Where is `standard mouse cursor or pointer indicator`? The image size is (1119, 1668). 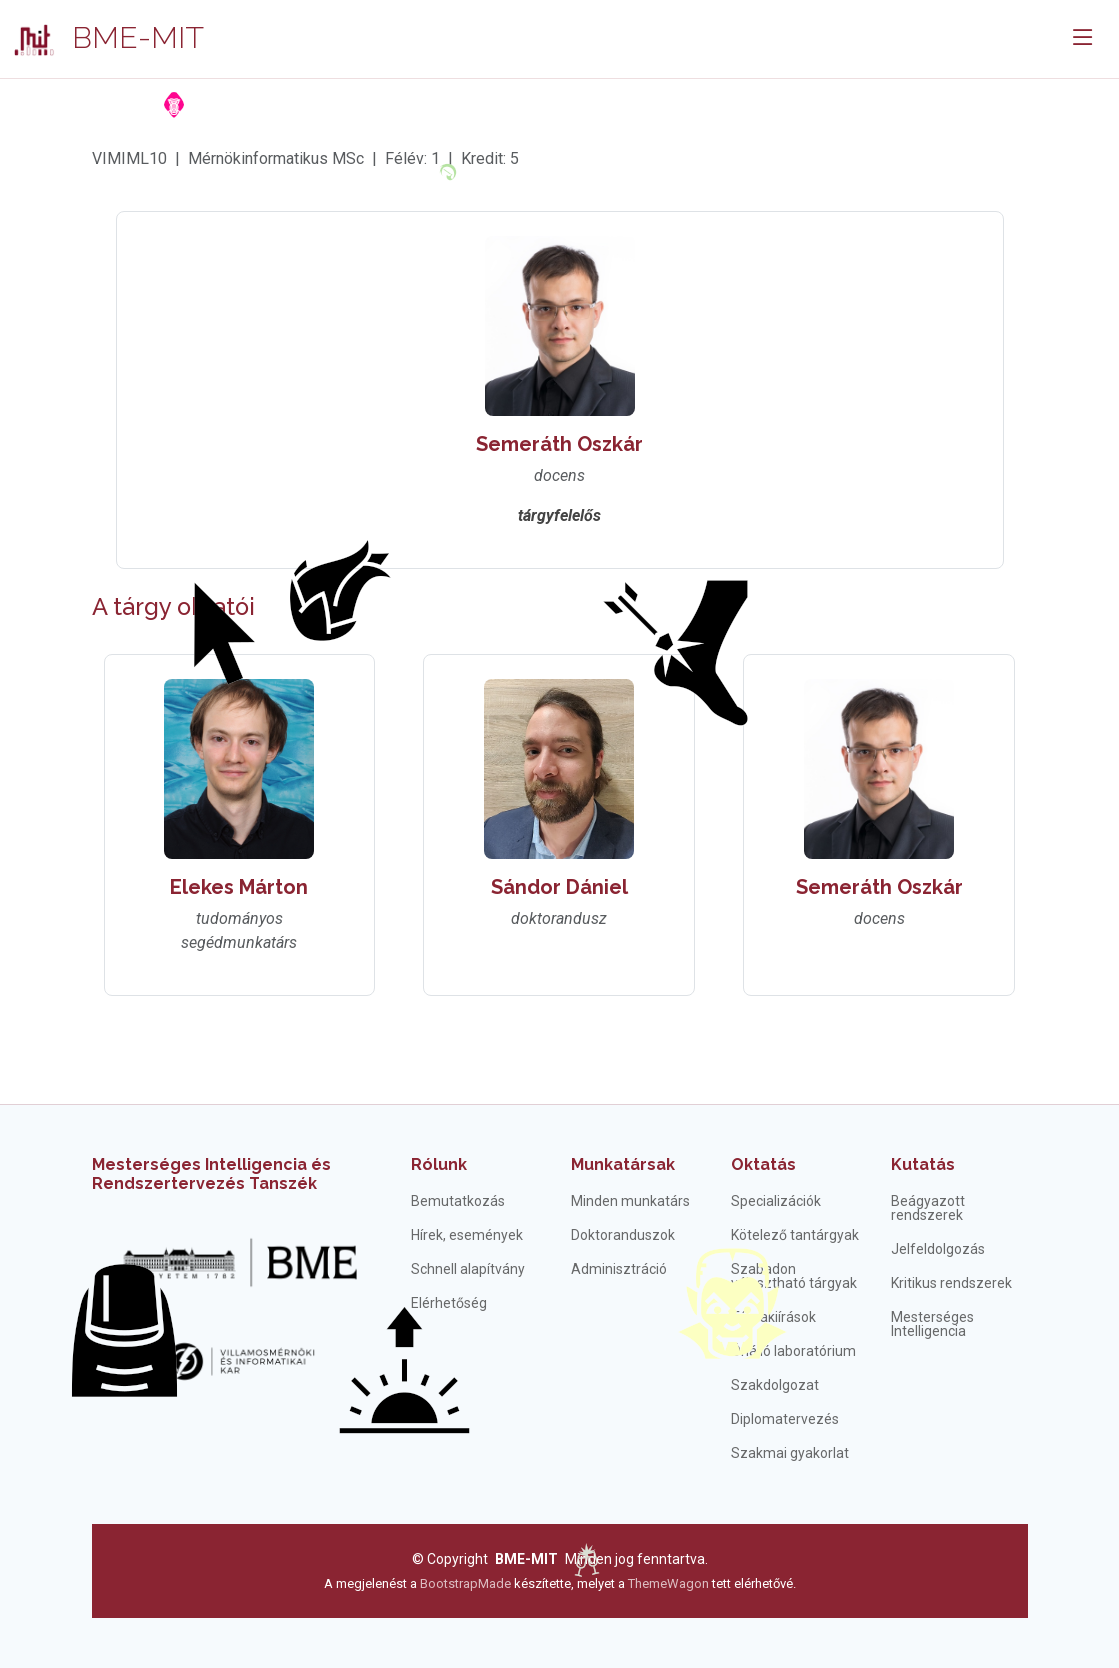
standard mouse cursor or pointer indicator is located at coordinates (224, 633).